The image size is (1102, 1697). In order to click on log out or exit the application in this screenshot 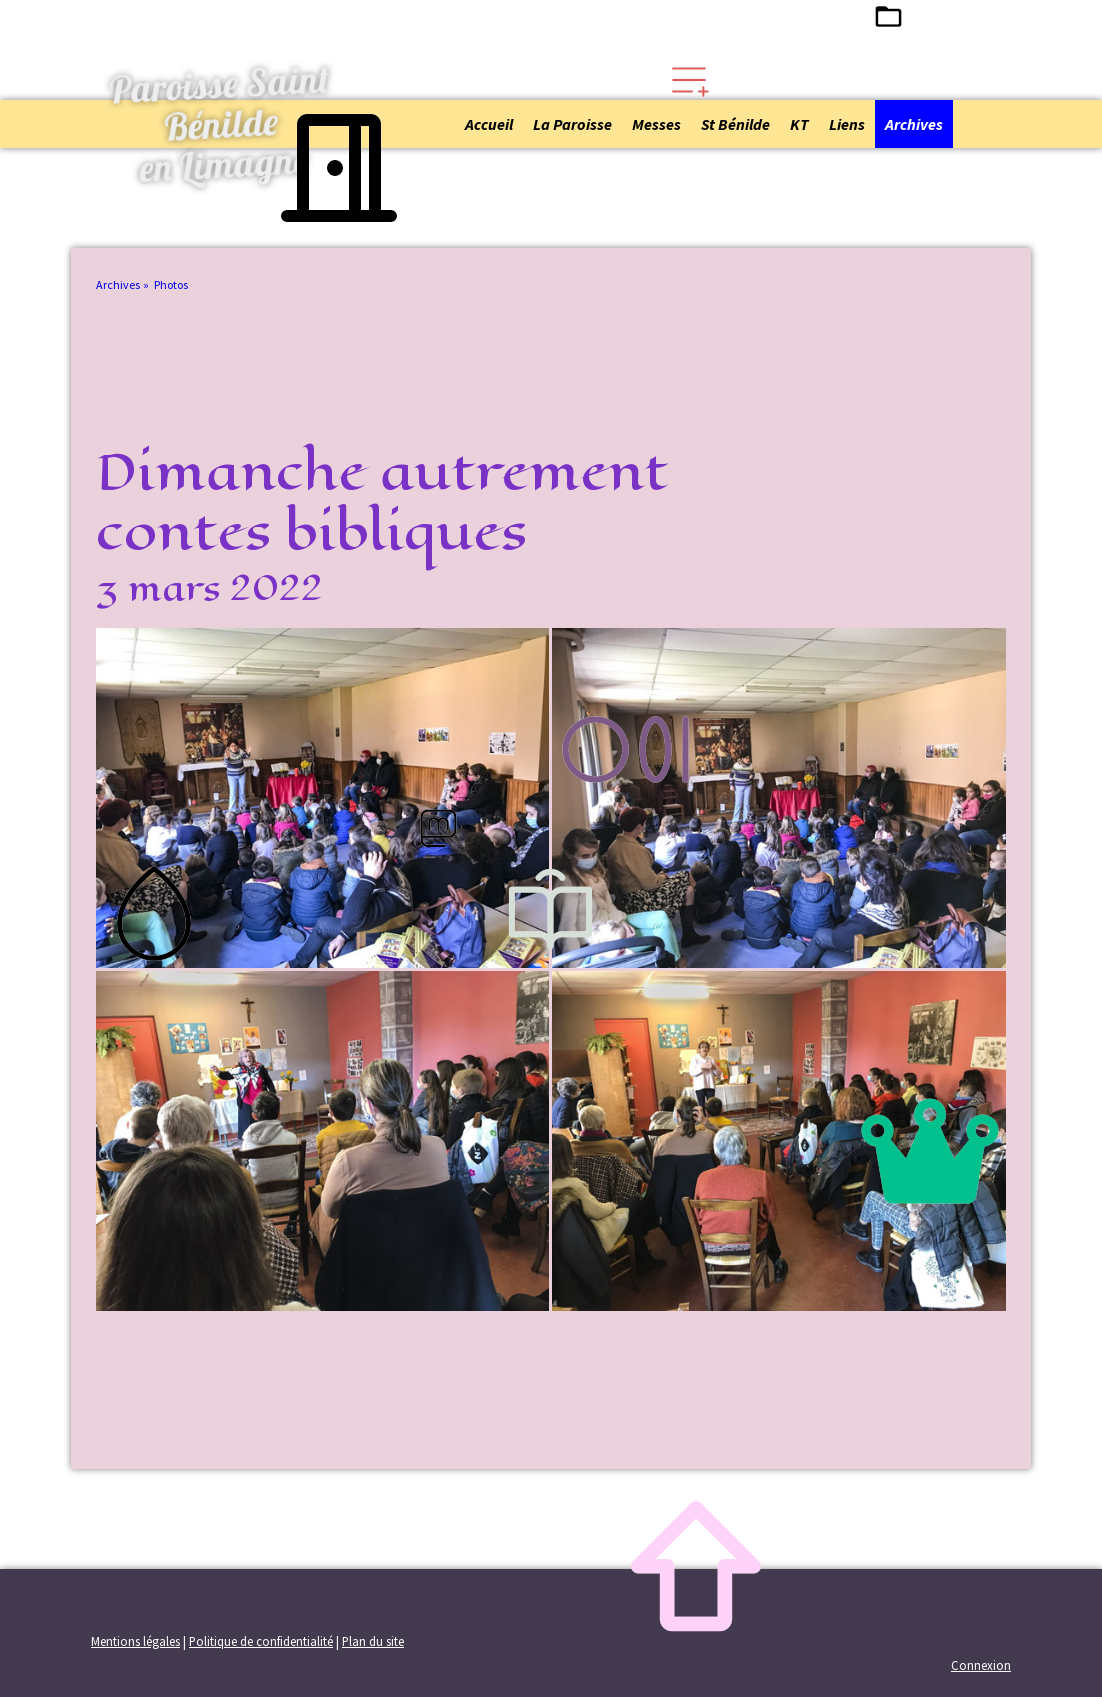, I will do `click(339, 168)`.